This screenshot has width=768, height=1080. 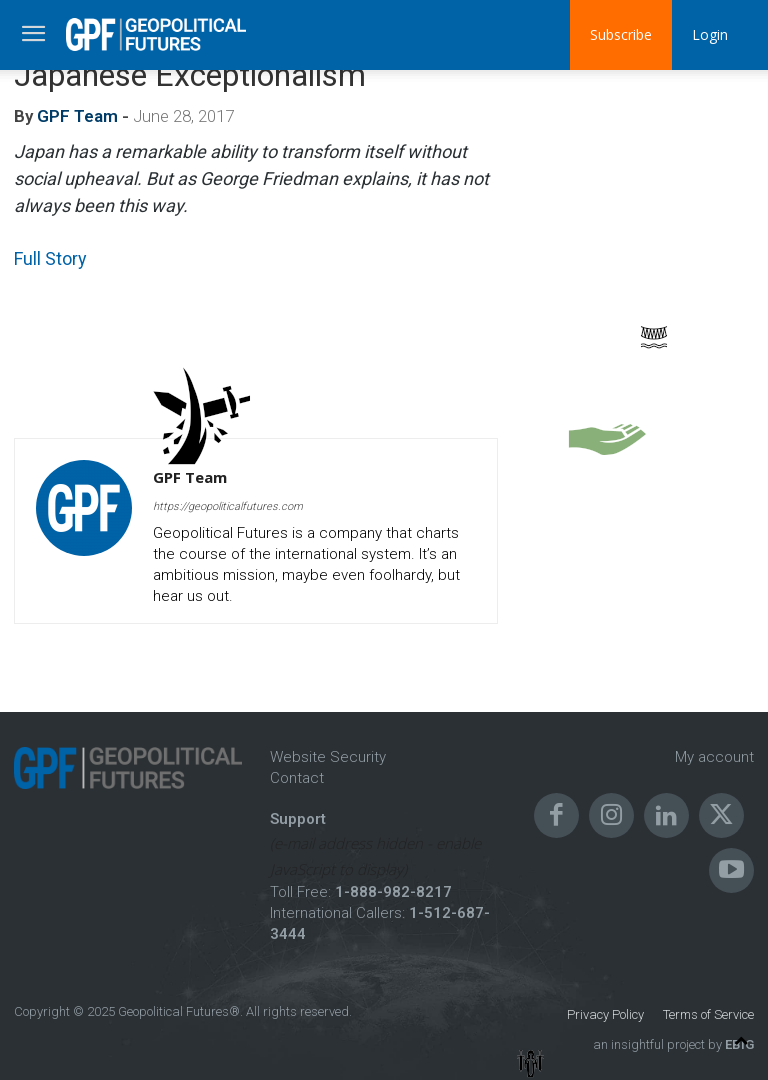 What do you see at coordinates (530, 1063) in the screenshot?
I see `select a knight or warrior character class` at bounding box center [530, 1063].